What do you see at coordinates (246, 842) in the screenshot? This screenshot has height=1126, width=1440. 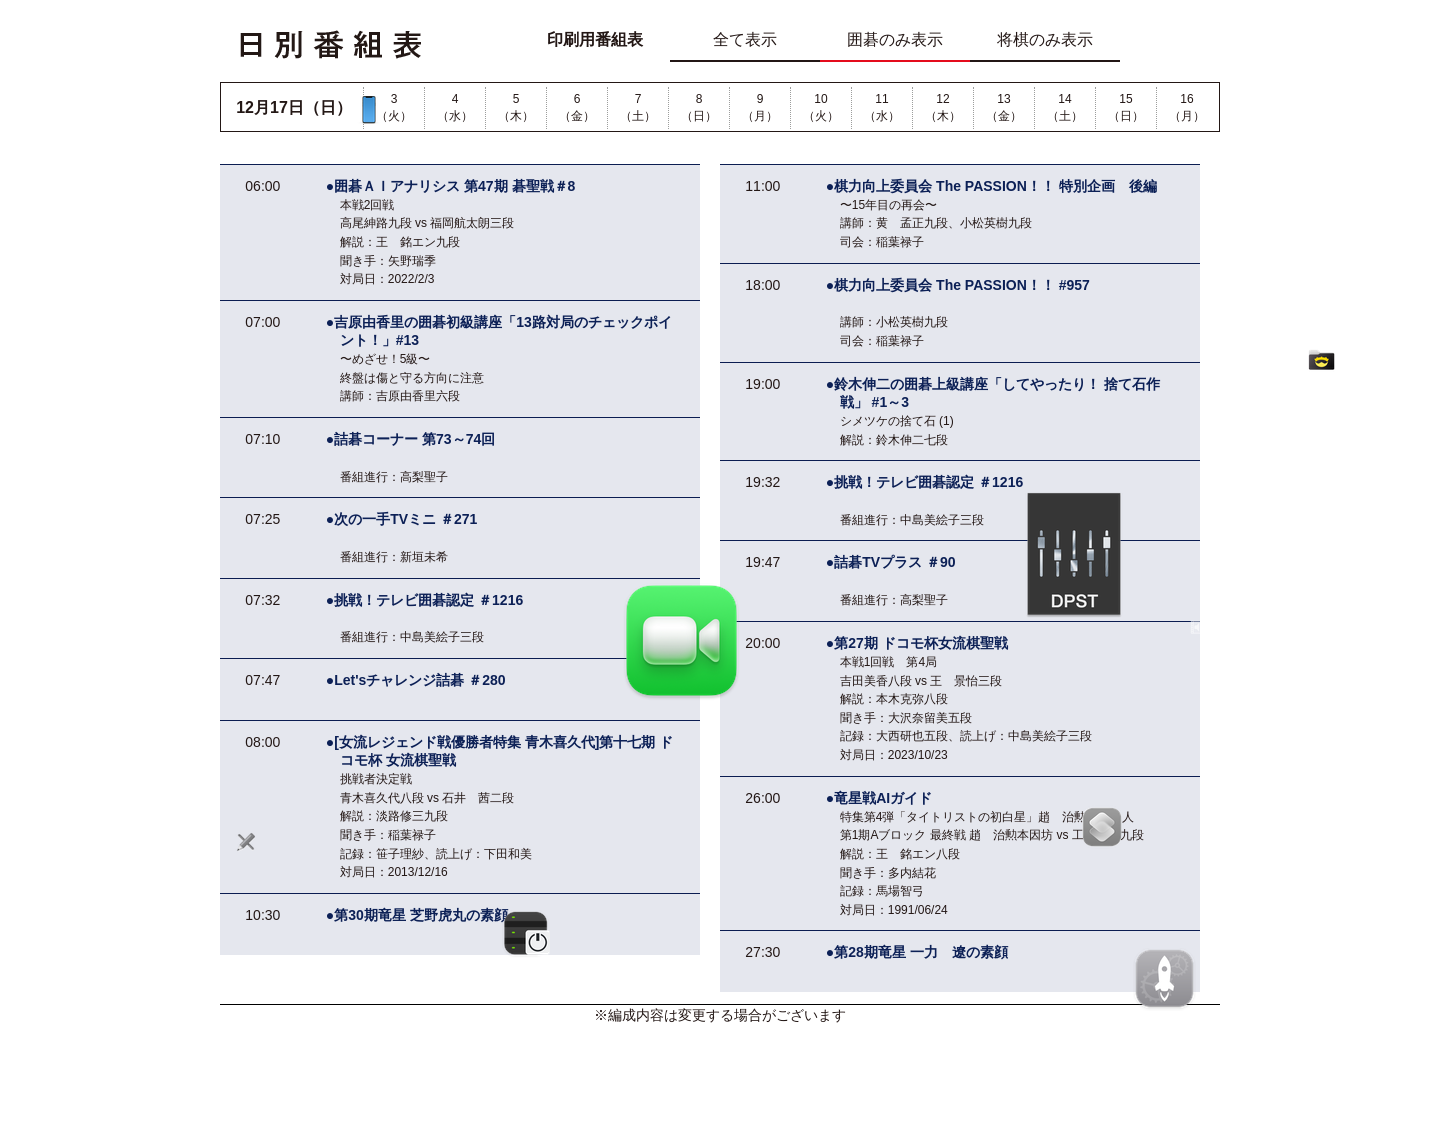 I see `indicates write access is disabled` at bounding box center [246, 842].